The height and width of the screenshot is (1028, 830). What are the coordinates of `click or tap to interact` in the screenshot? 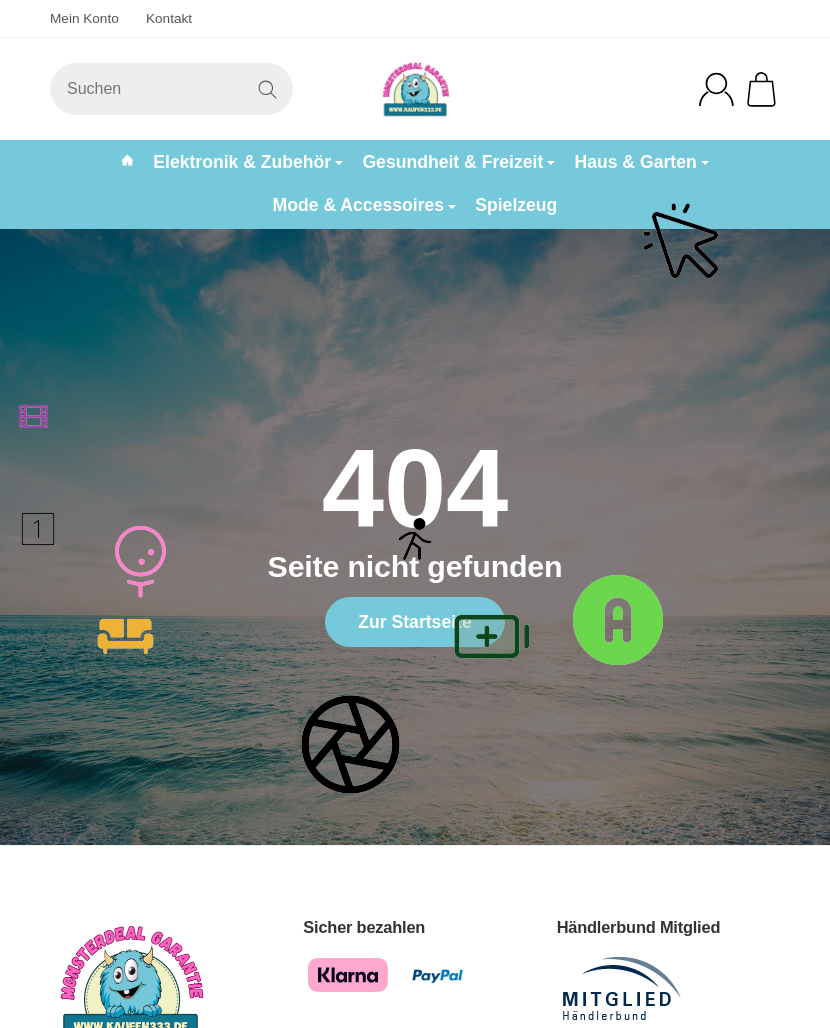 It's located at (685, 245).